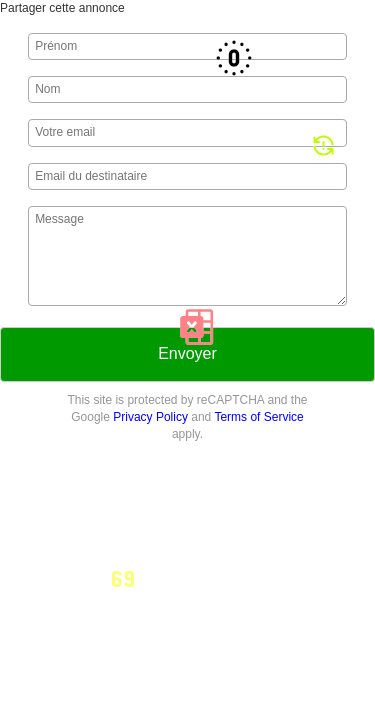 Image resolution: width=375 pixels, height=720 pixels. Describe the element at coordinates (234, 58) in the screenshot. I see `indicates a loading or processing state` at that location.